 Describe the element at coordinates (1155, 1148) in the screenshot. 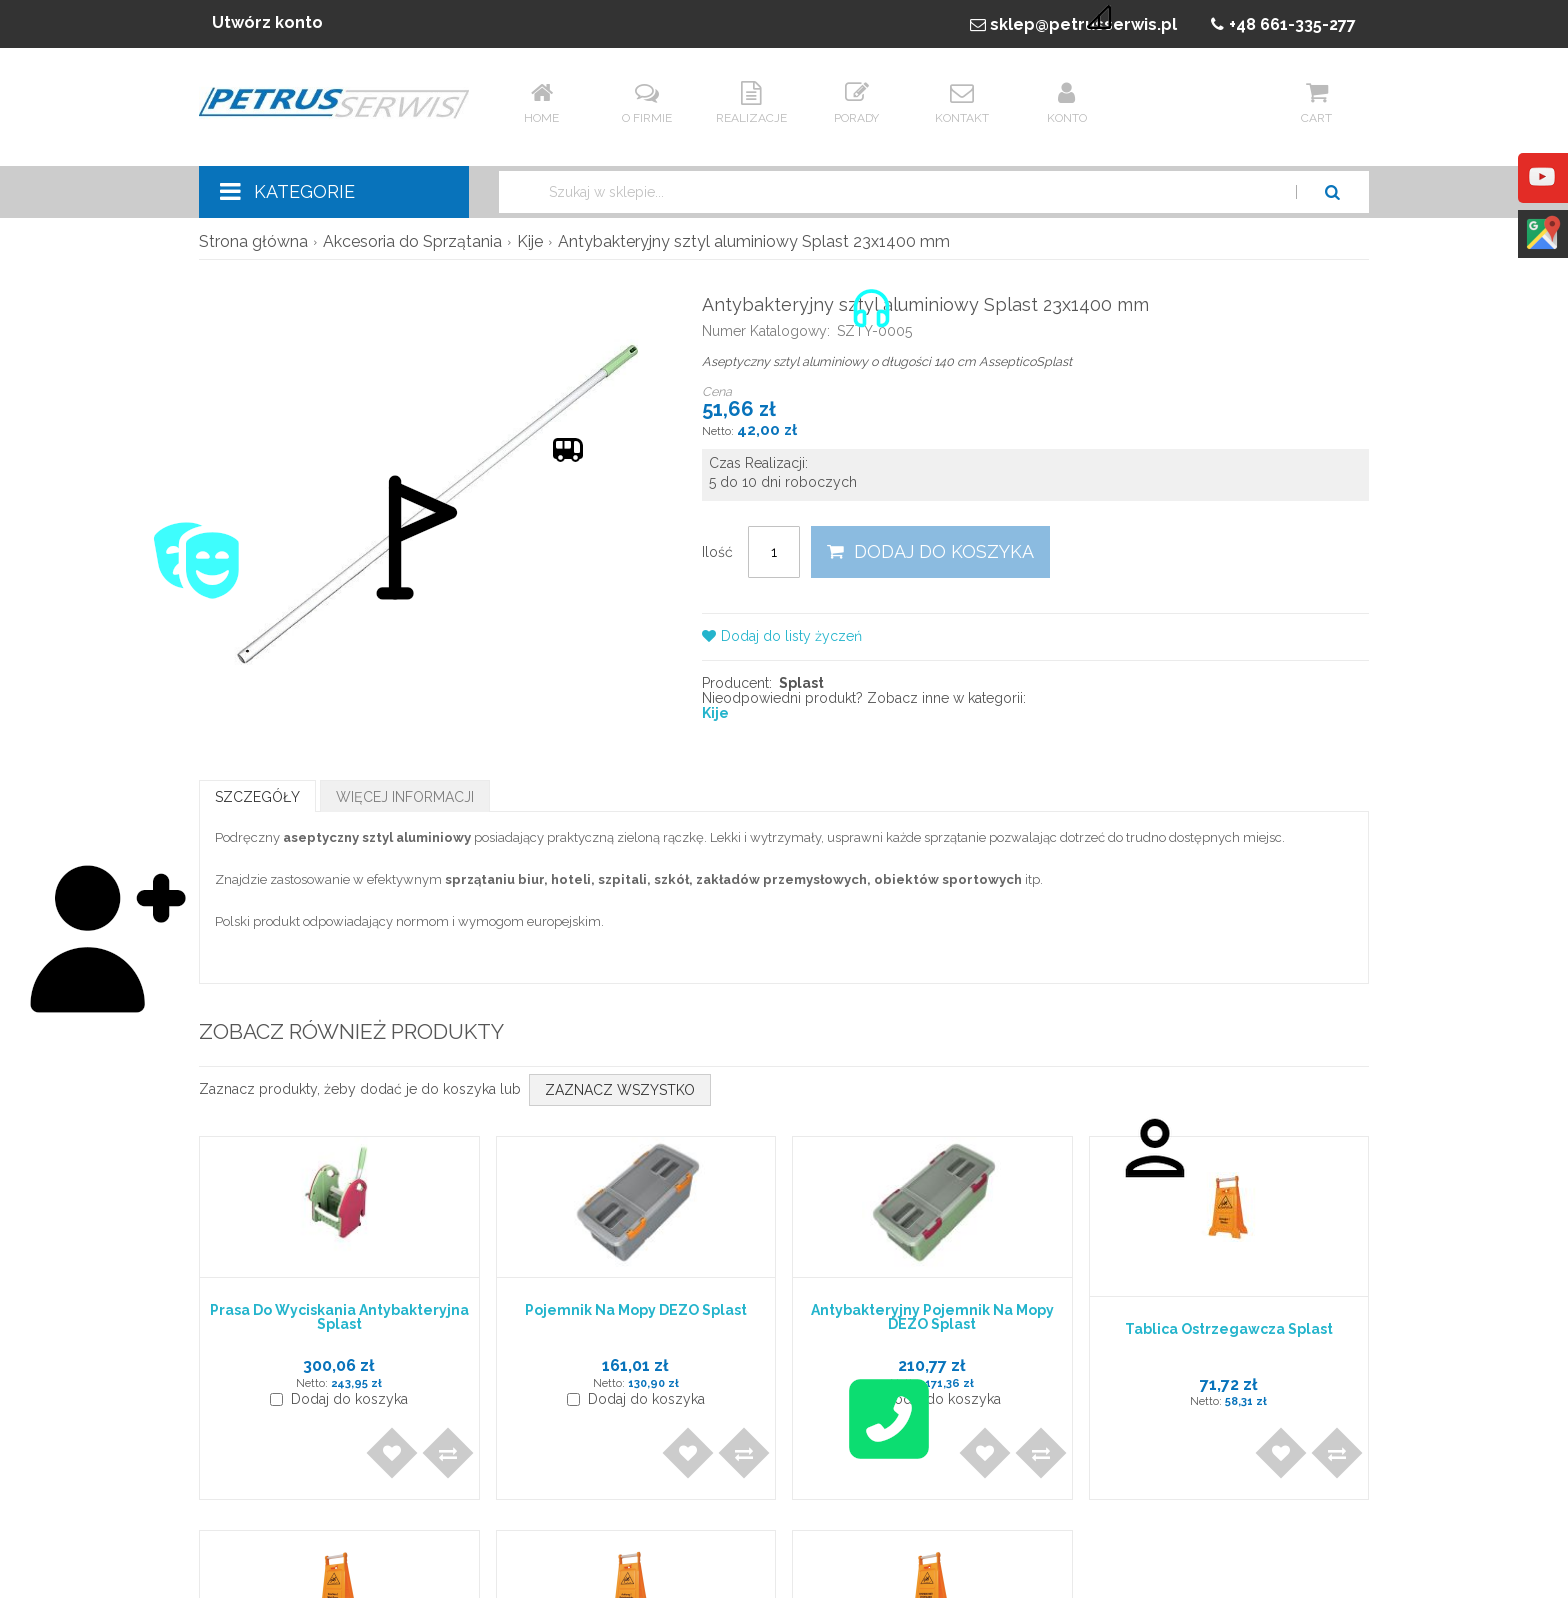

I see `view your profile` at that location.